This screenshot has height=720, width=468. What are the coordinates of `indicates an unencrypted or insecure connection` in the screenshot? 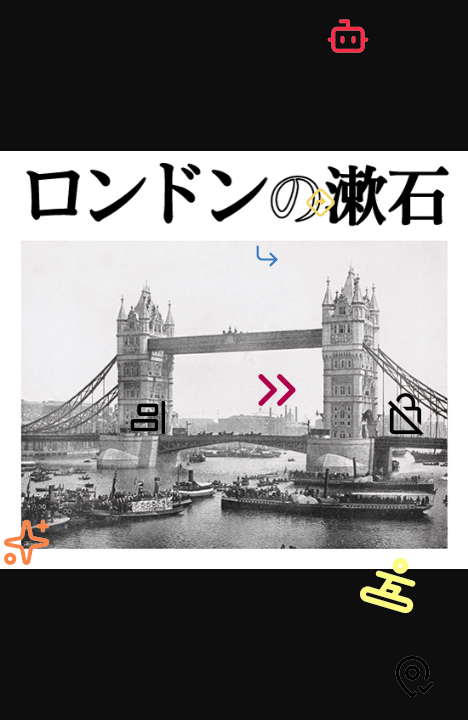 It's located at (405, 414).